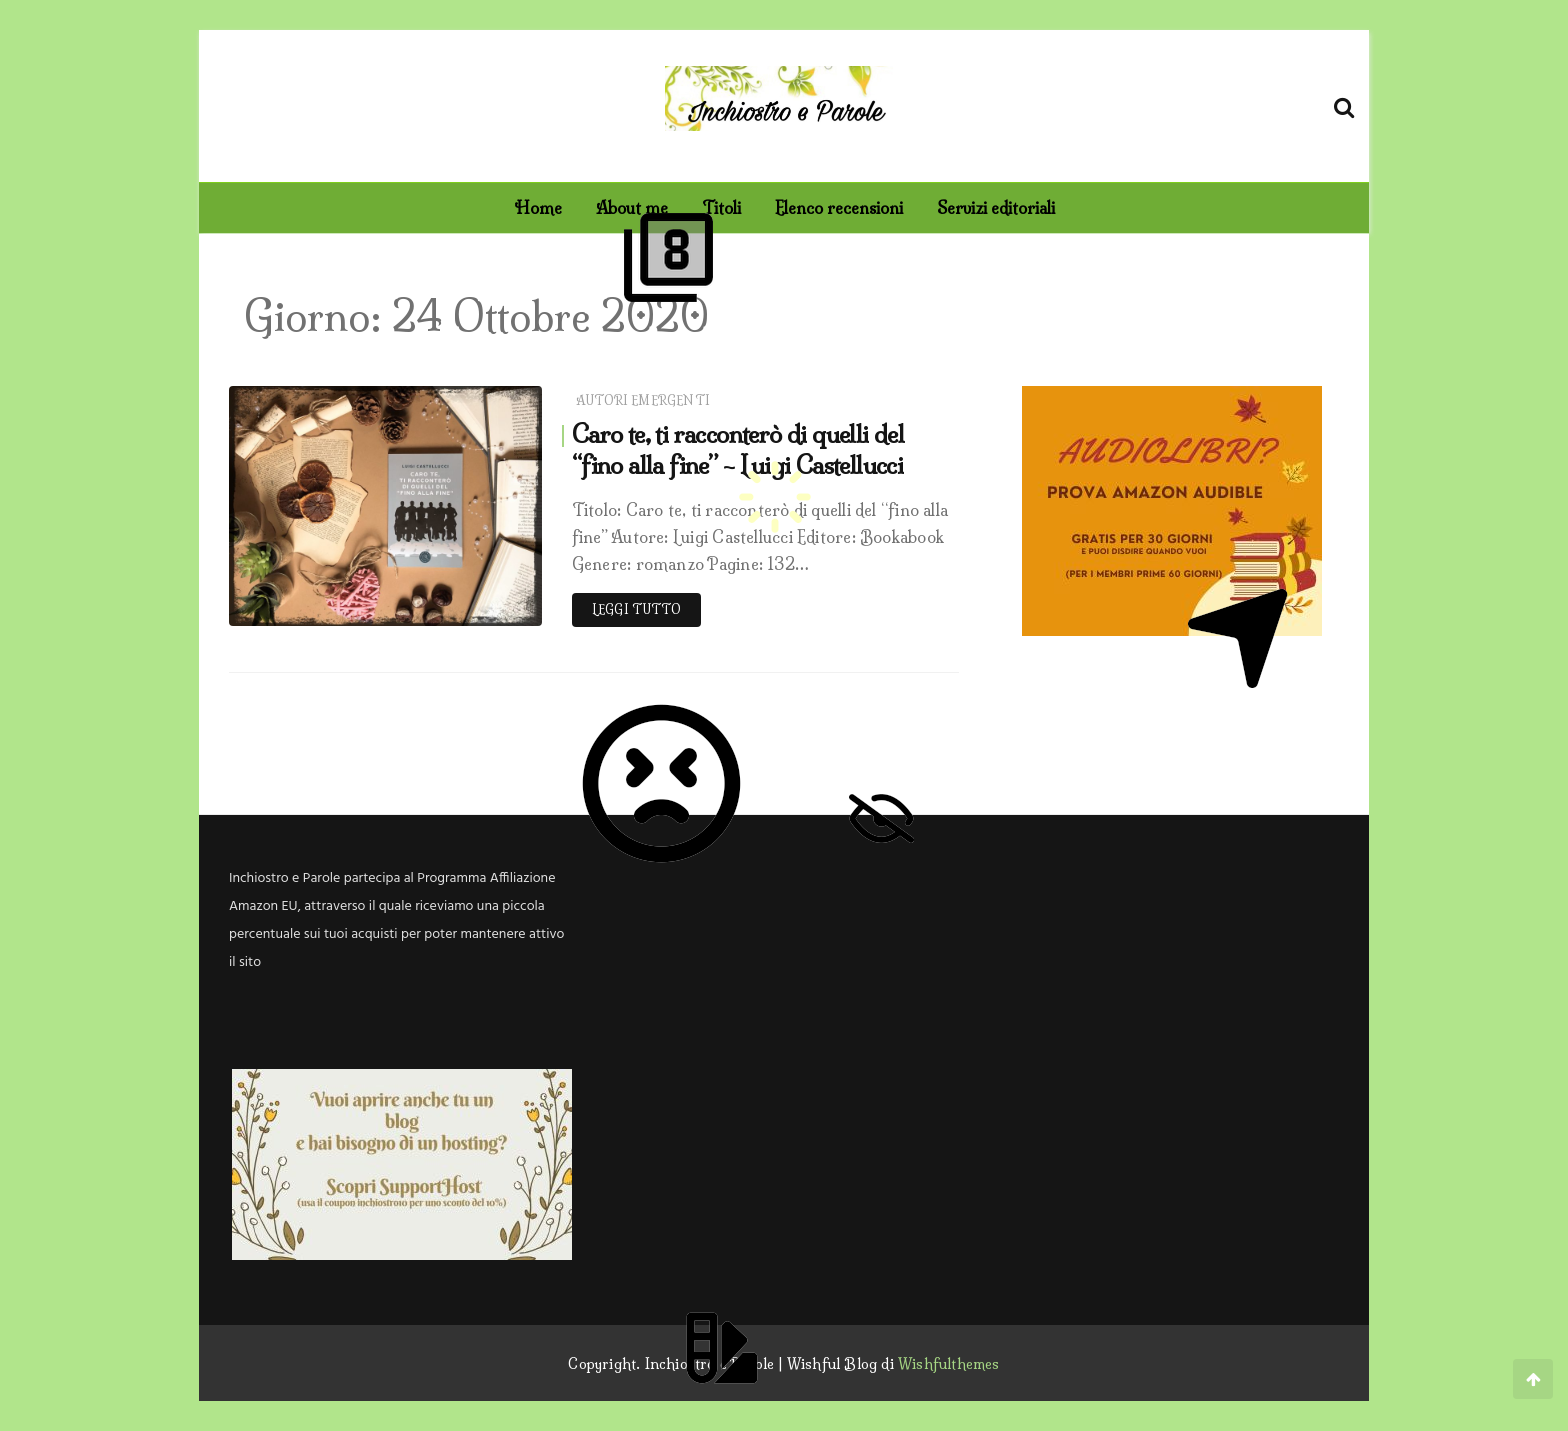 The width and height of the screenshot is (1568, 1431). What do you see at coordinates (722, 1348) in the screenshot?
I see `access color palette or theme settings` at bounding box center [722, 1348].